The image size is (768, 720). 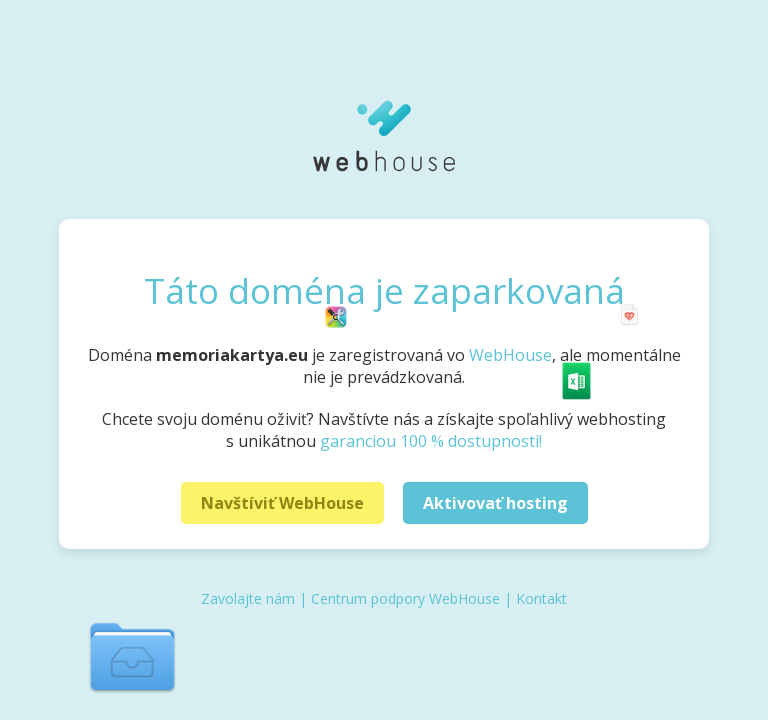 What do you see at coordinates (132, 656) in the screenshot?
I see `open office documents folder` at bounding box center [132, 656].